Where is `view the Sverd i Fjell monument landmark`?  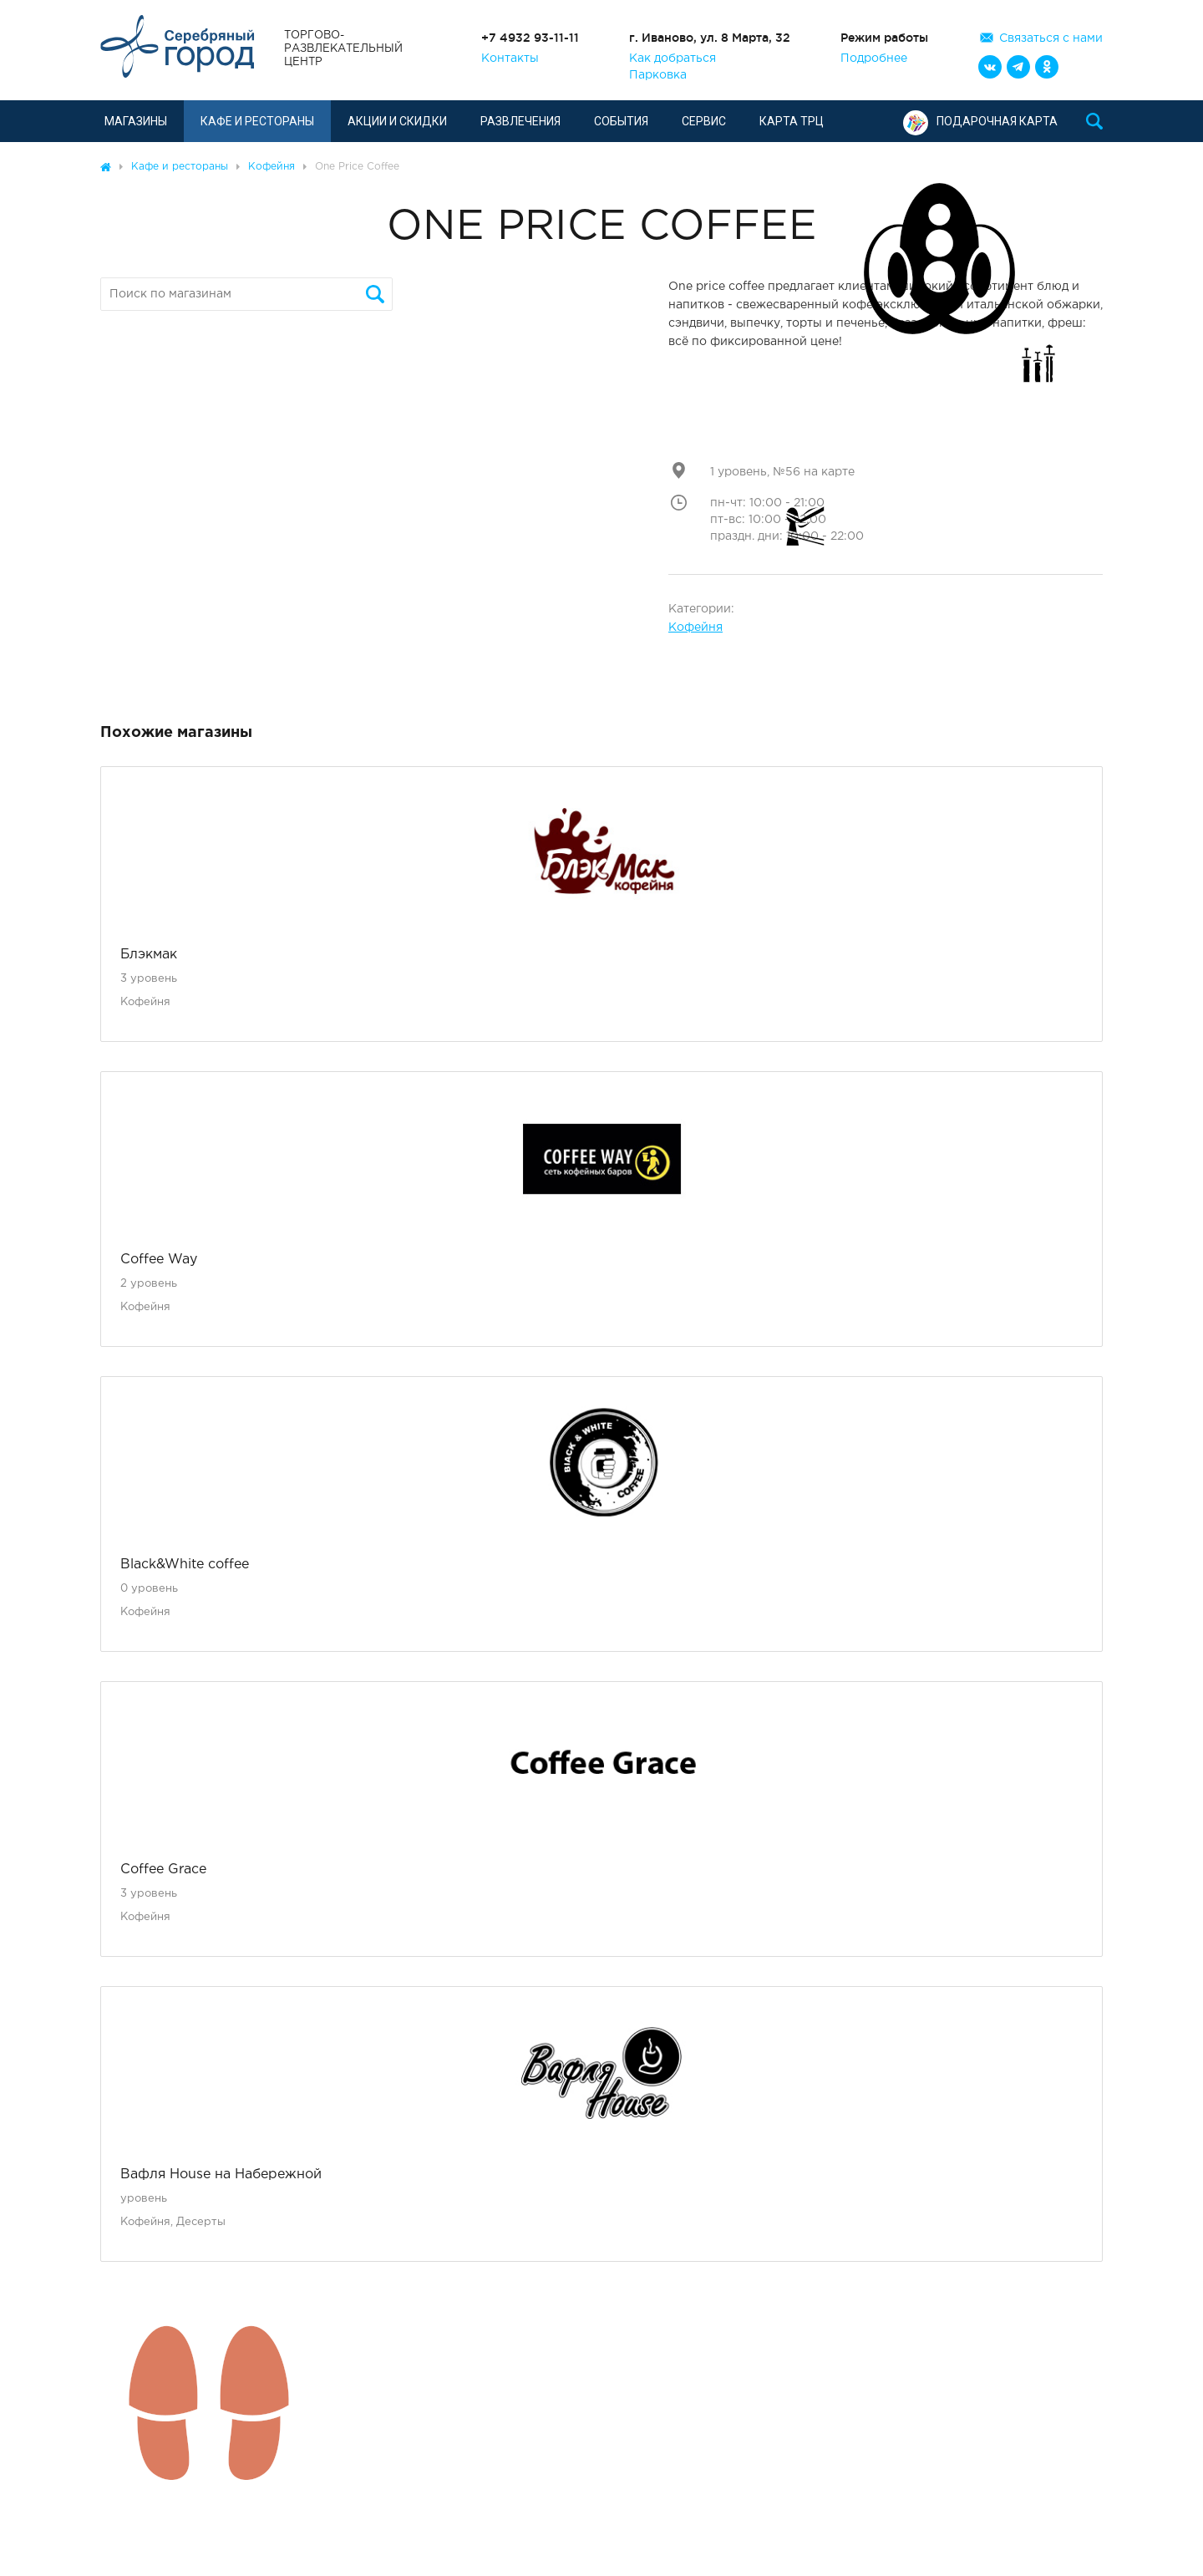
view the Sverd i Fjell monument landmark is located at coordinates (1038, 363).